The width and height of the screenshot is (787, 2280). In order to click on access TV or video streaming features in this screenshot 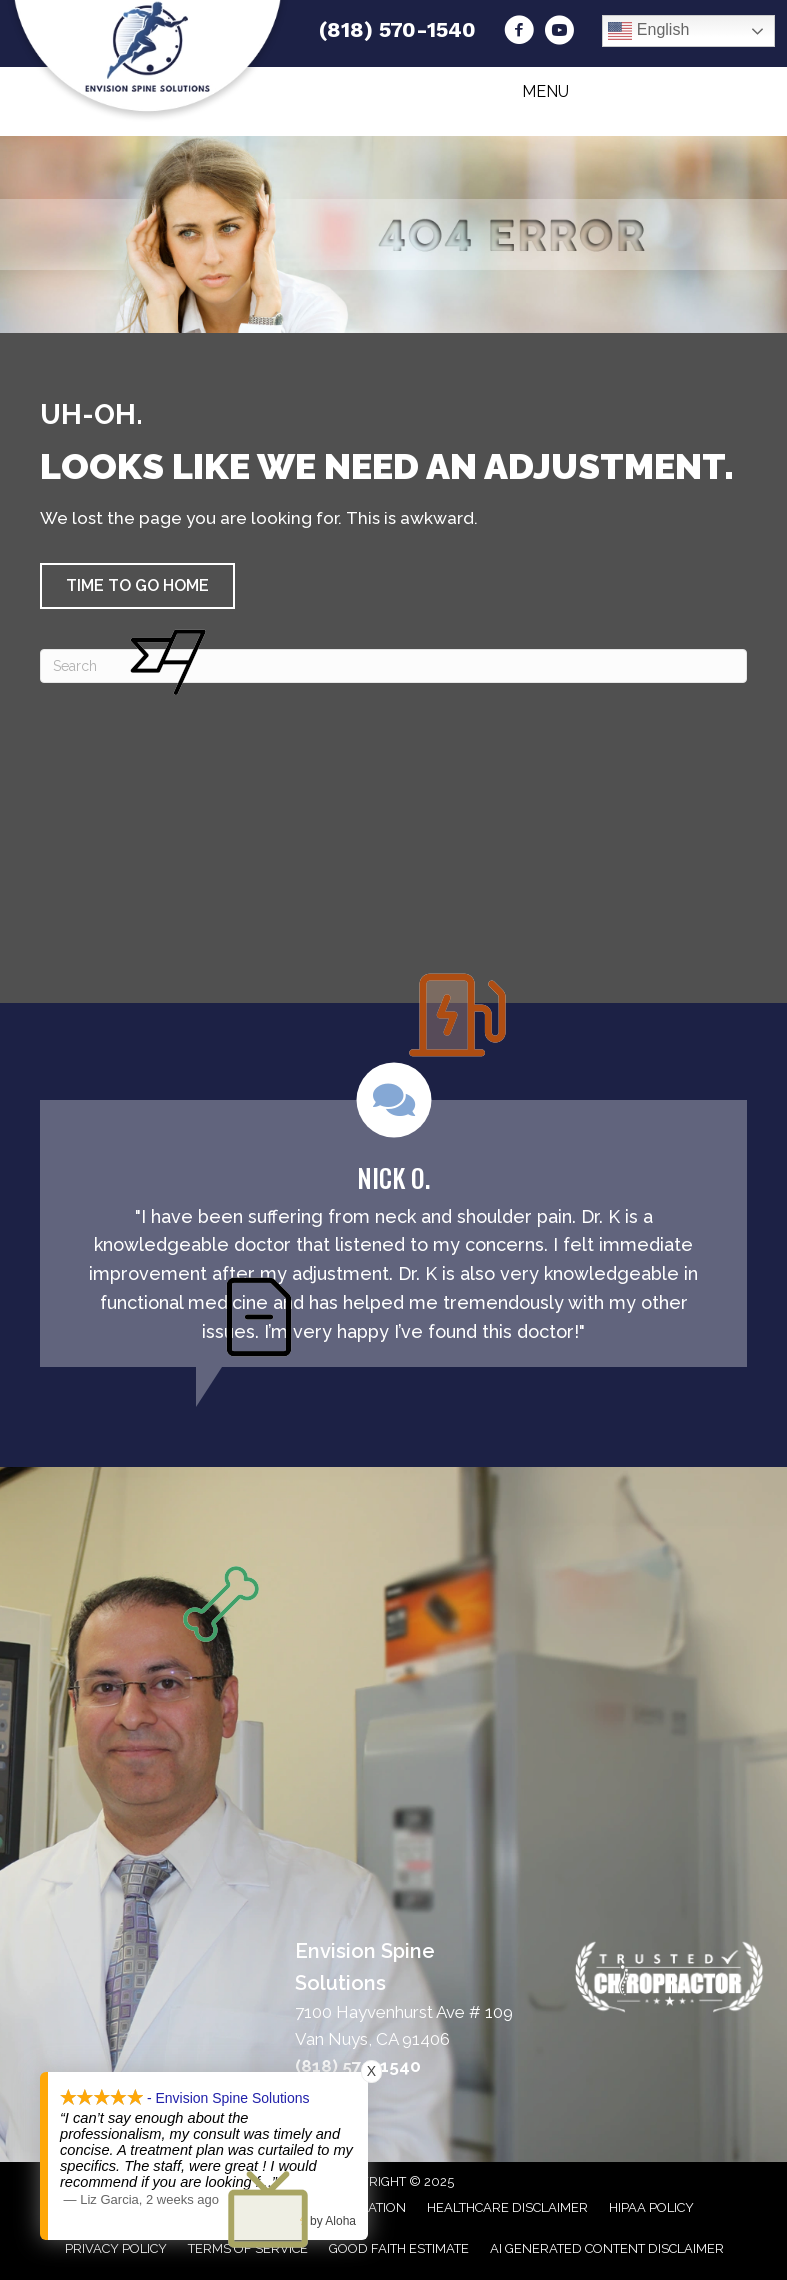, I will do `click(268, 2214)`.